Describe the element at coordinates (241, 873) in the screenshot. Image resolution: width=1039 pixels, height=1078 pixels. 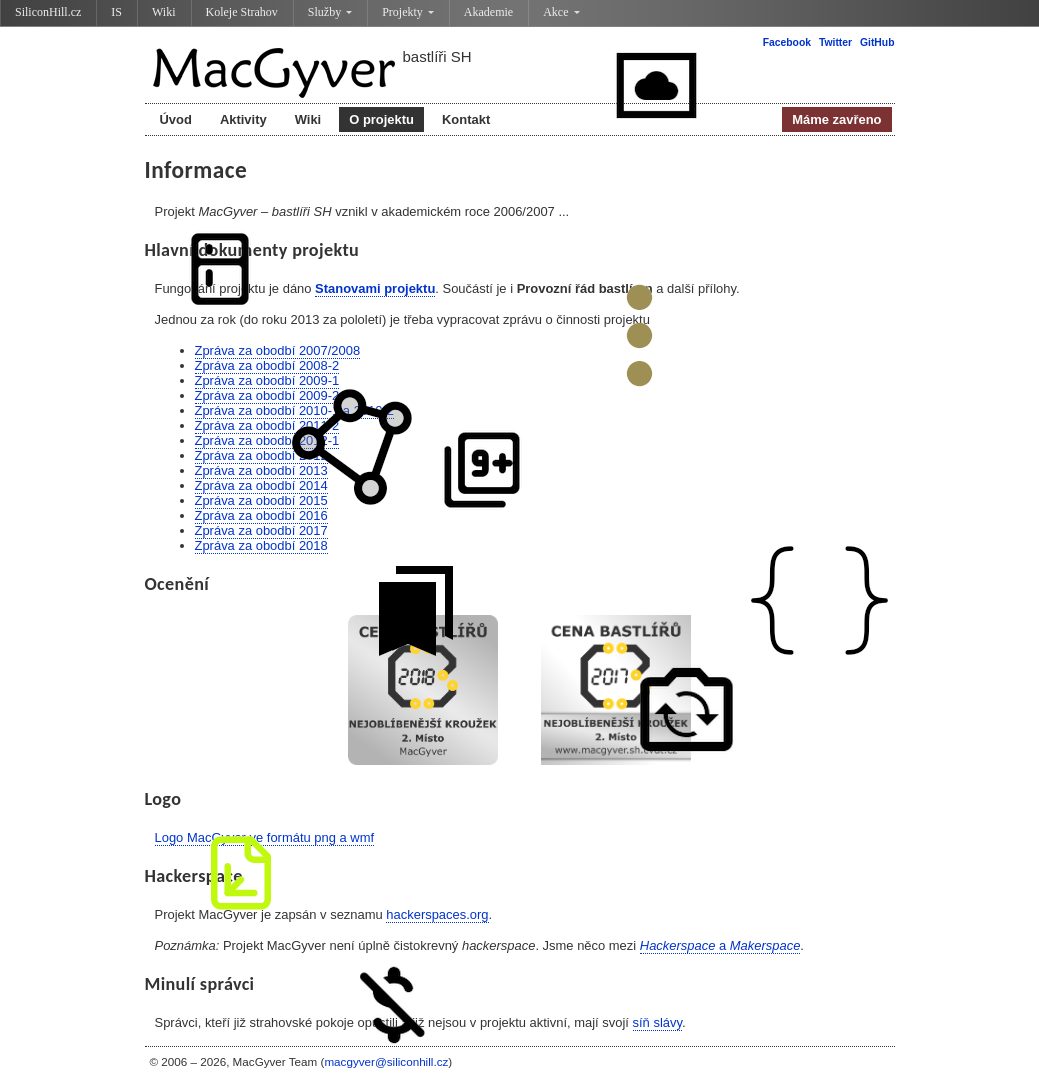
I see `view 3d model or visualization file` at that location.